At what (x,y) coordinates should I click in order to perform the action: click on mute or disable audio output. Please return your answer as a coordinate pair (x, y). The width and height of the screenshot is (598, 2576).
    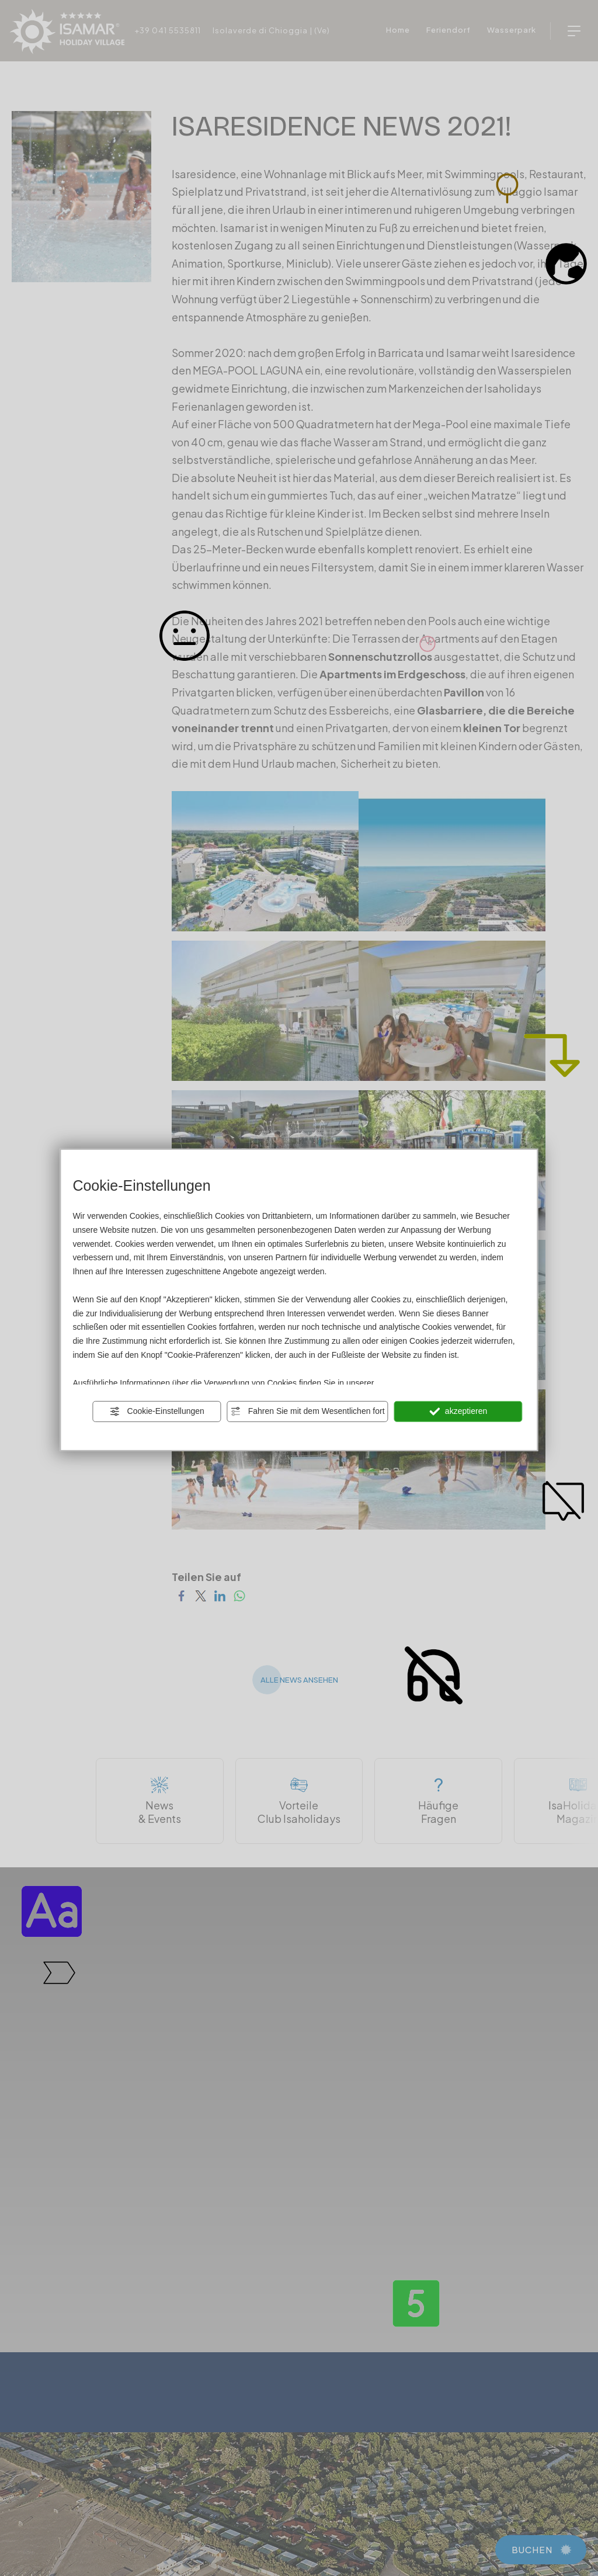
    Looking at the image, I should click on (433, 1675).